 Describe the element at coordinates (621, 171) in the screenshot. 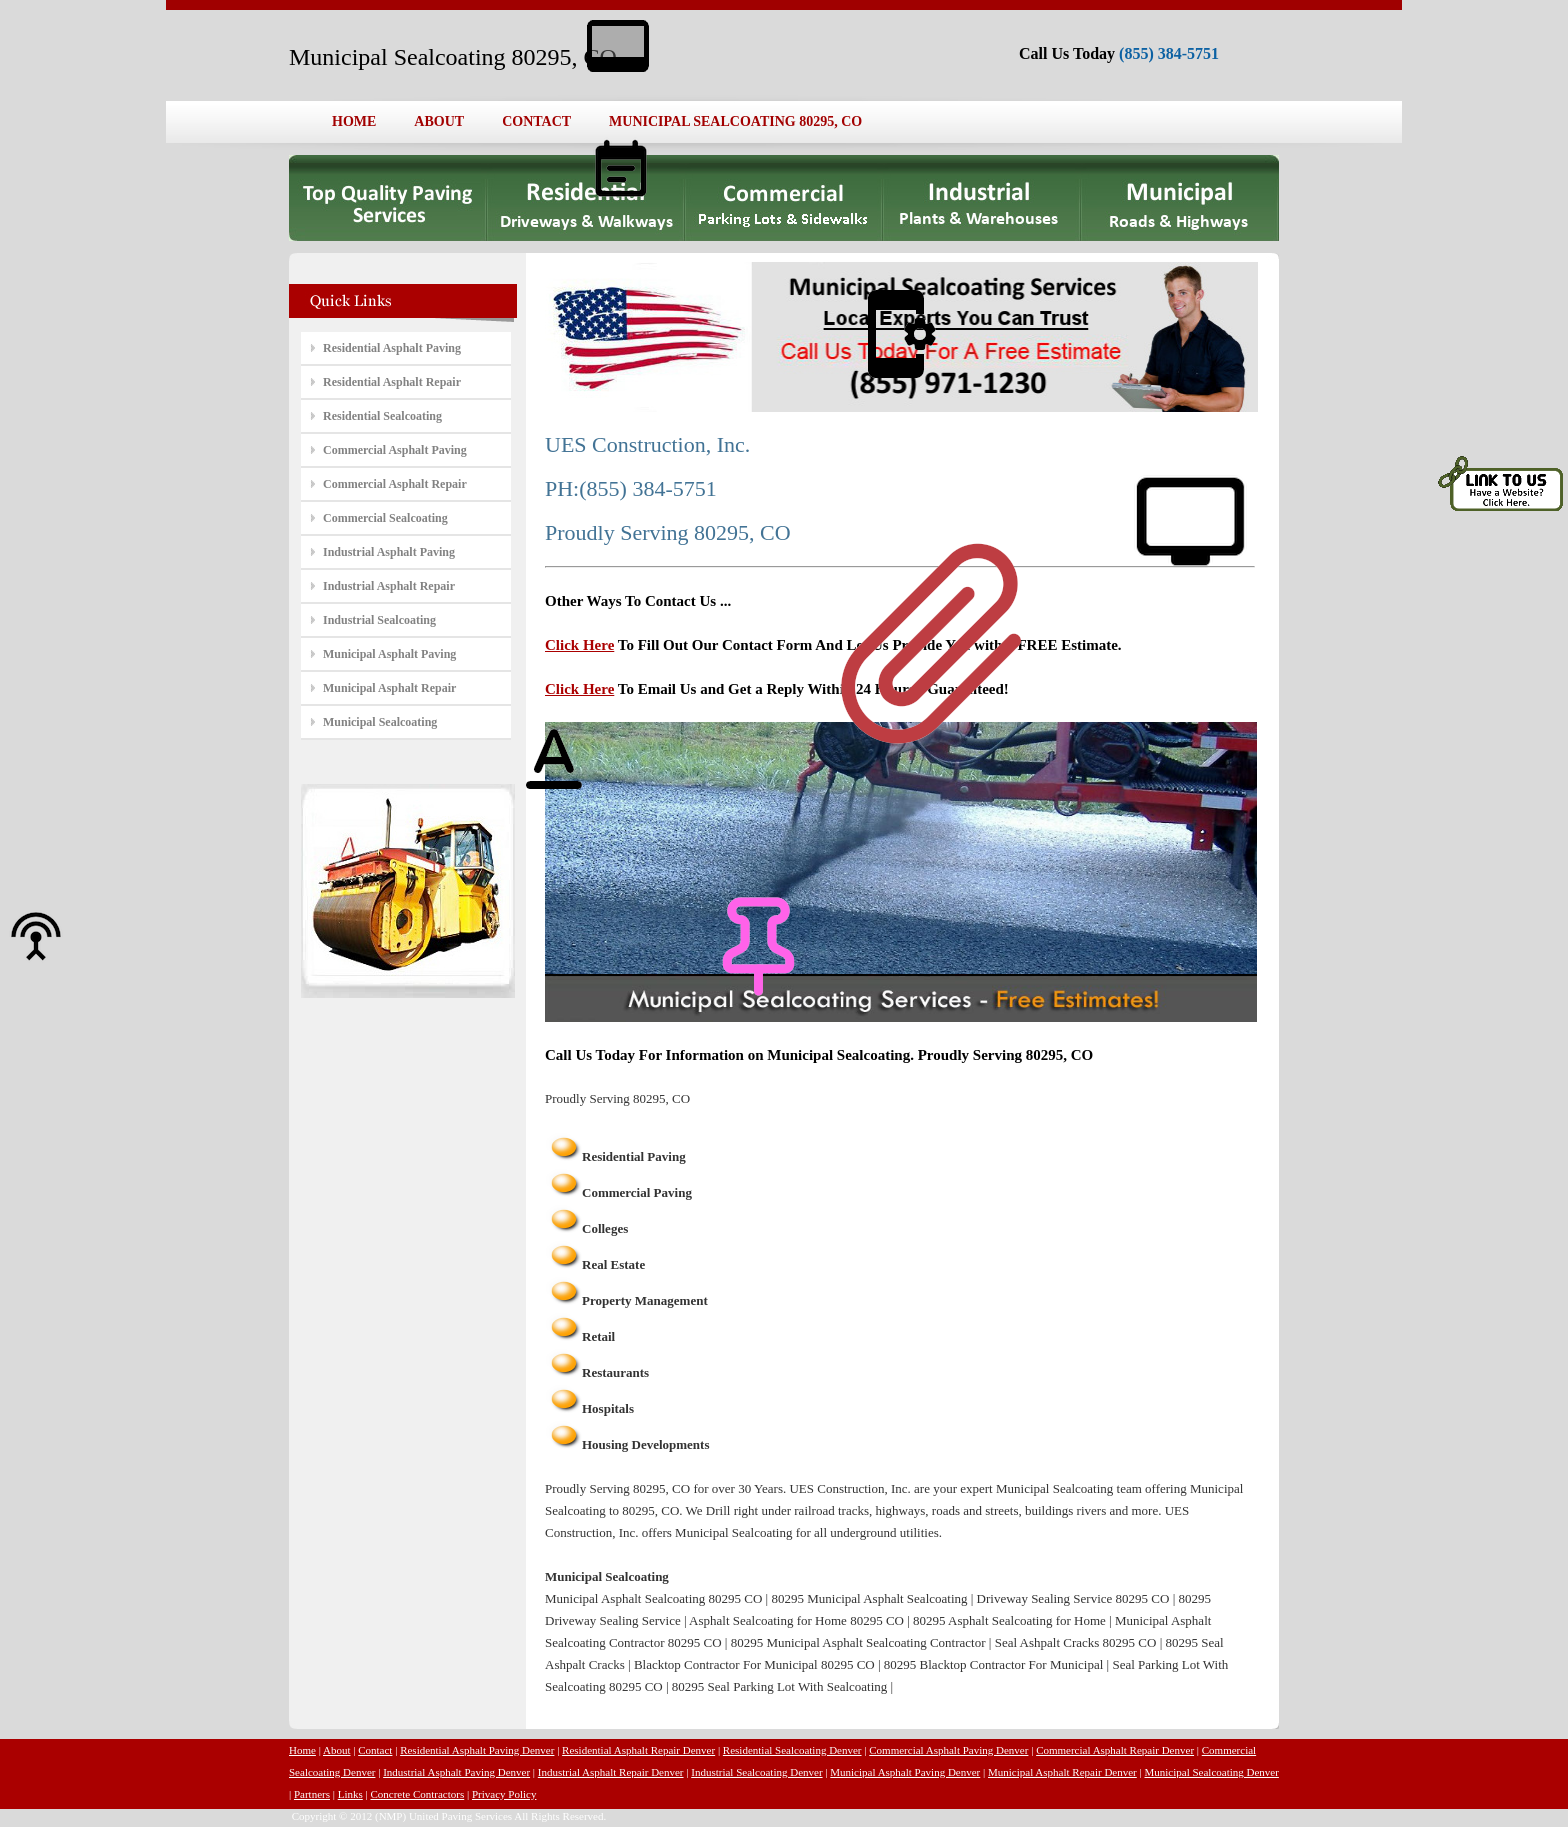

I see `view event details or notes` at that location.